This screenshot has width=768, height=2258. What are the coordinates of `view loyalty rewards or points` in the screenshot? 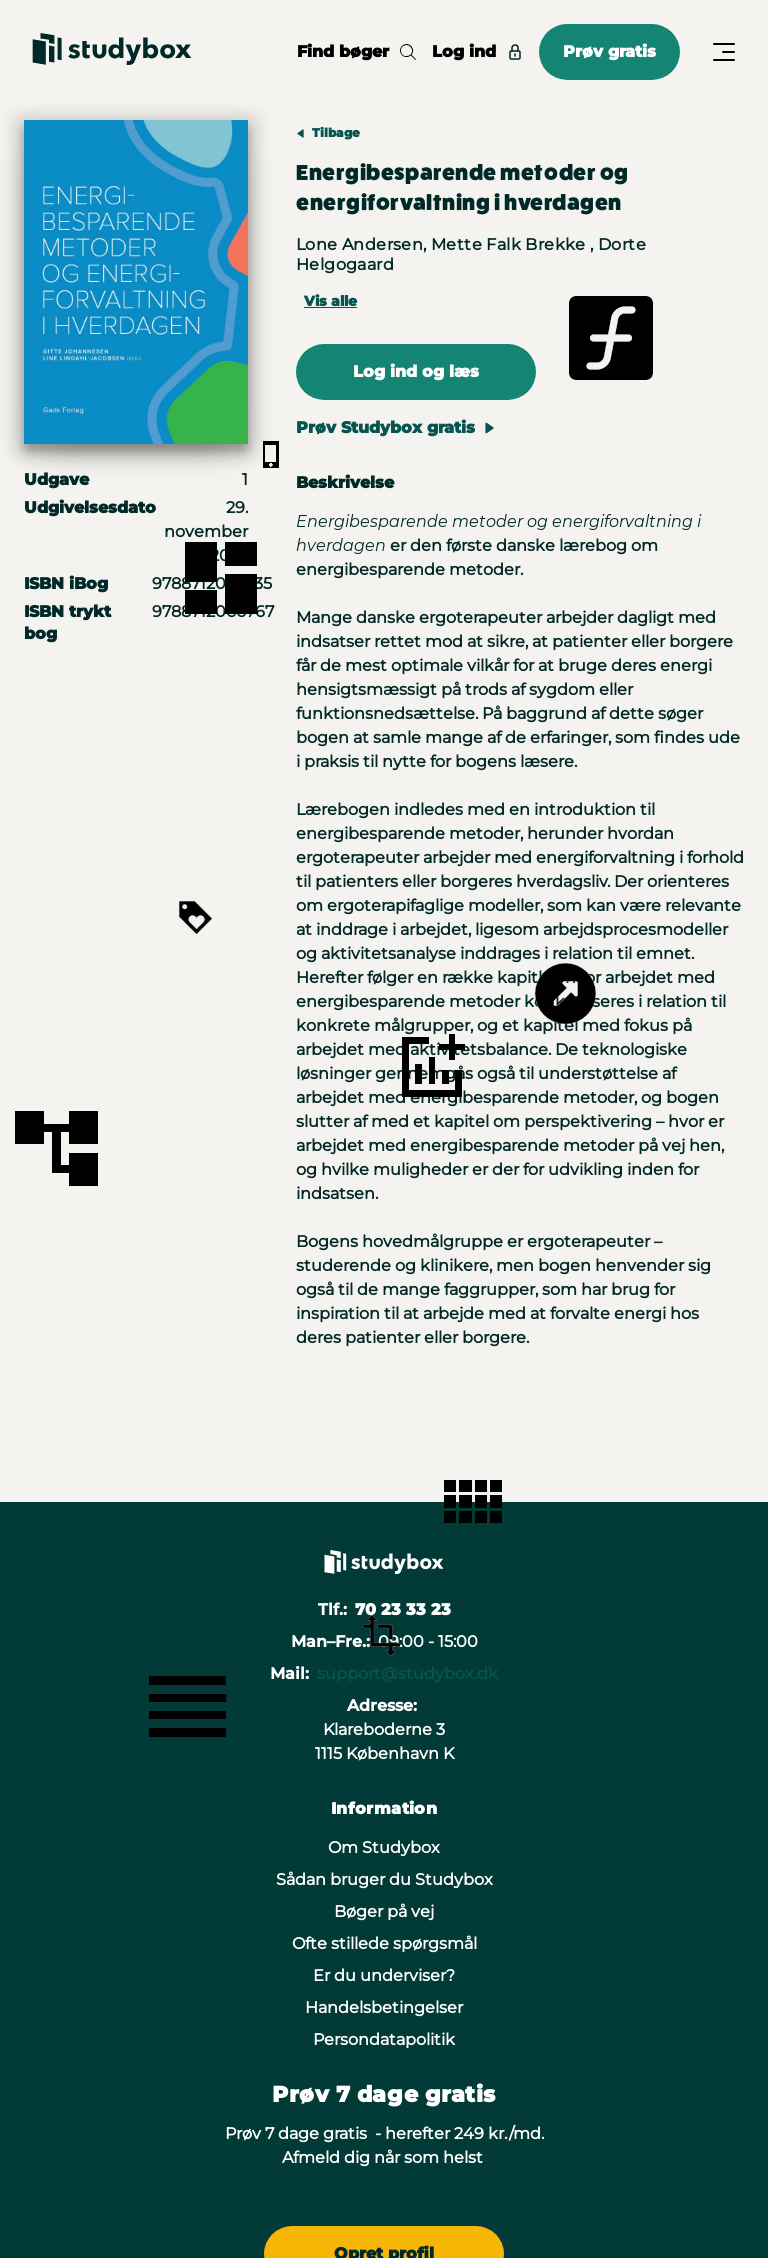 It's located at (195, 917).